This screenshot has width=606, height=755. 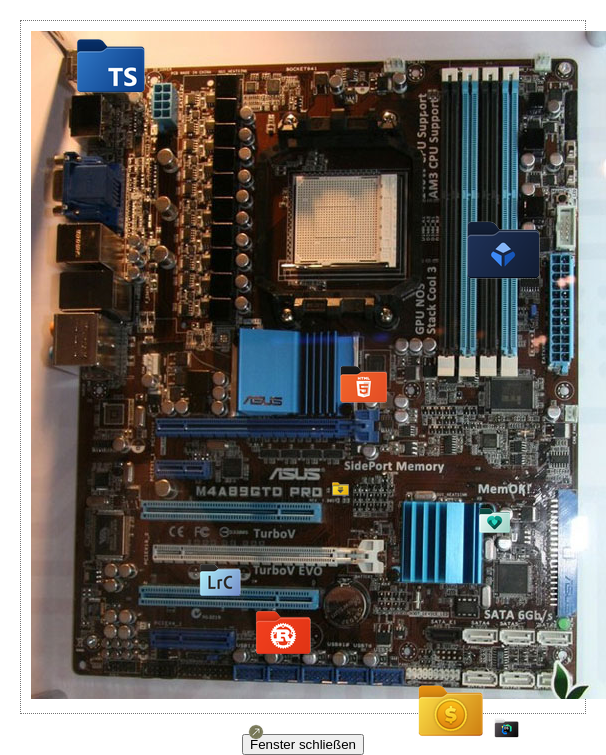 I want to click on folder containing JetBrains DataSpell project files, so click(x=506, y=728).